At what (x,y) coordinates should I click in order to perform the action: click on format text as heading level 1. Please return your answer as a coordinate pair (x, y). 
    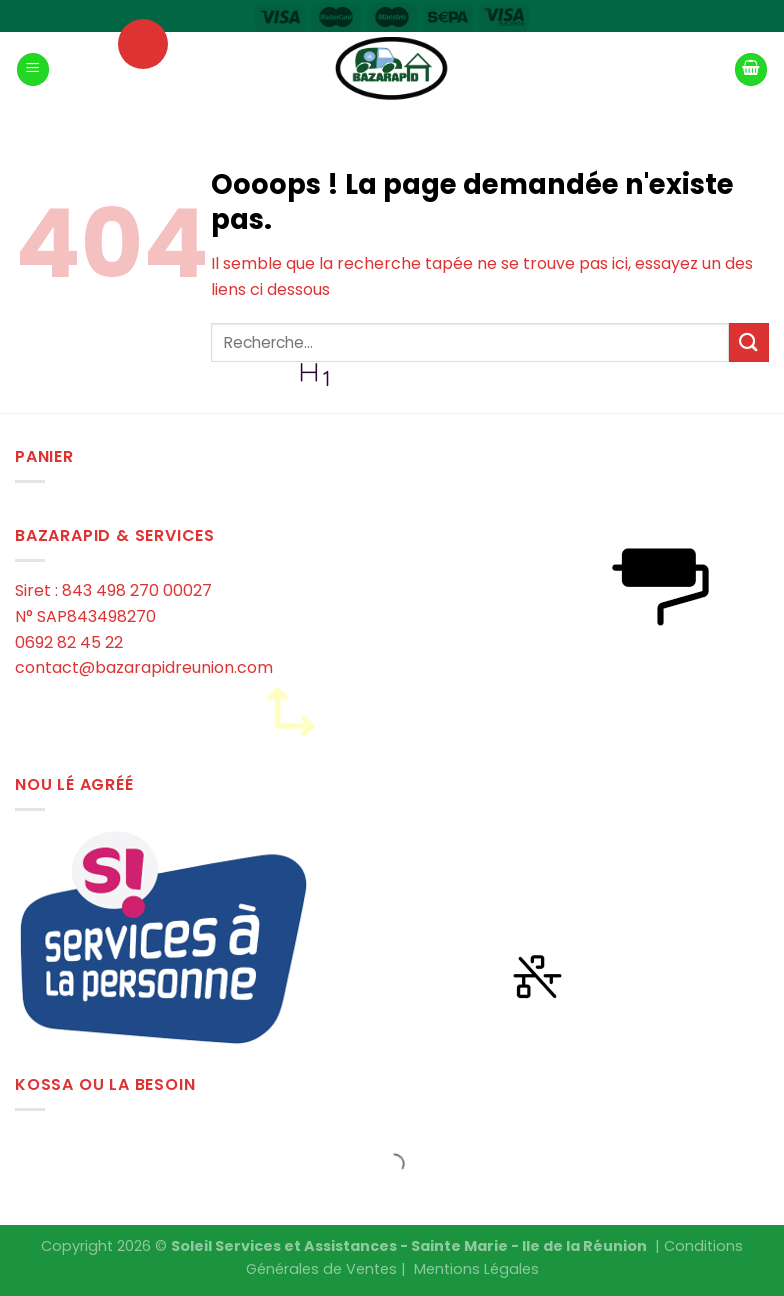
    Looking at the image, I should click on (314, 374).